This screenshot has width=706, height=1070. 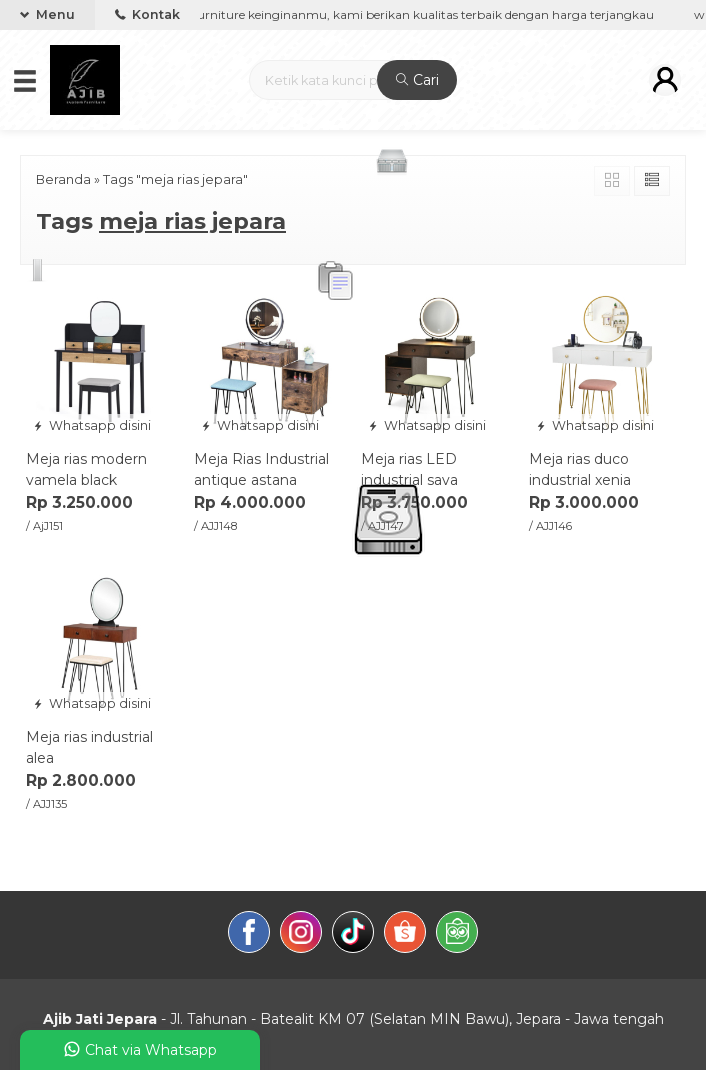 I want to click on iPod nano device connected, so click(x=37, y=270).